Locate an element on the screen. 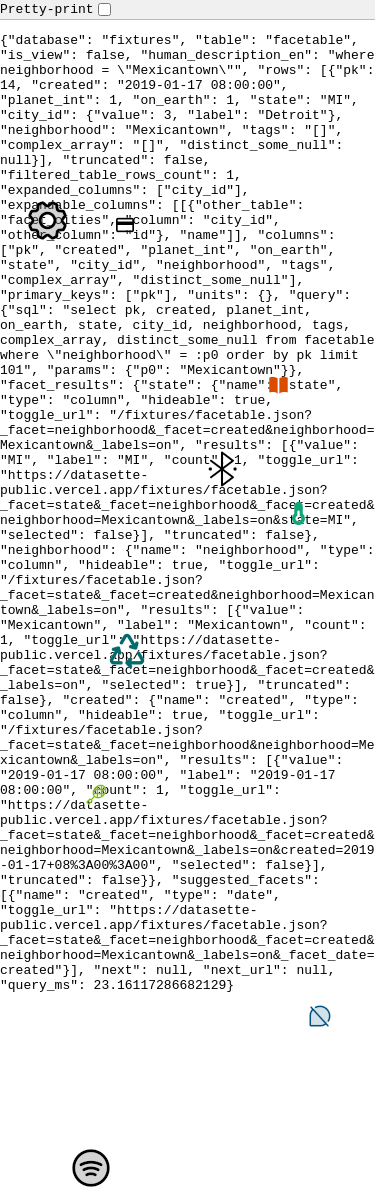 This screenshot has height=1198, width=375. recycle or move item to trash is located at coordinates (127, 651).